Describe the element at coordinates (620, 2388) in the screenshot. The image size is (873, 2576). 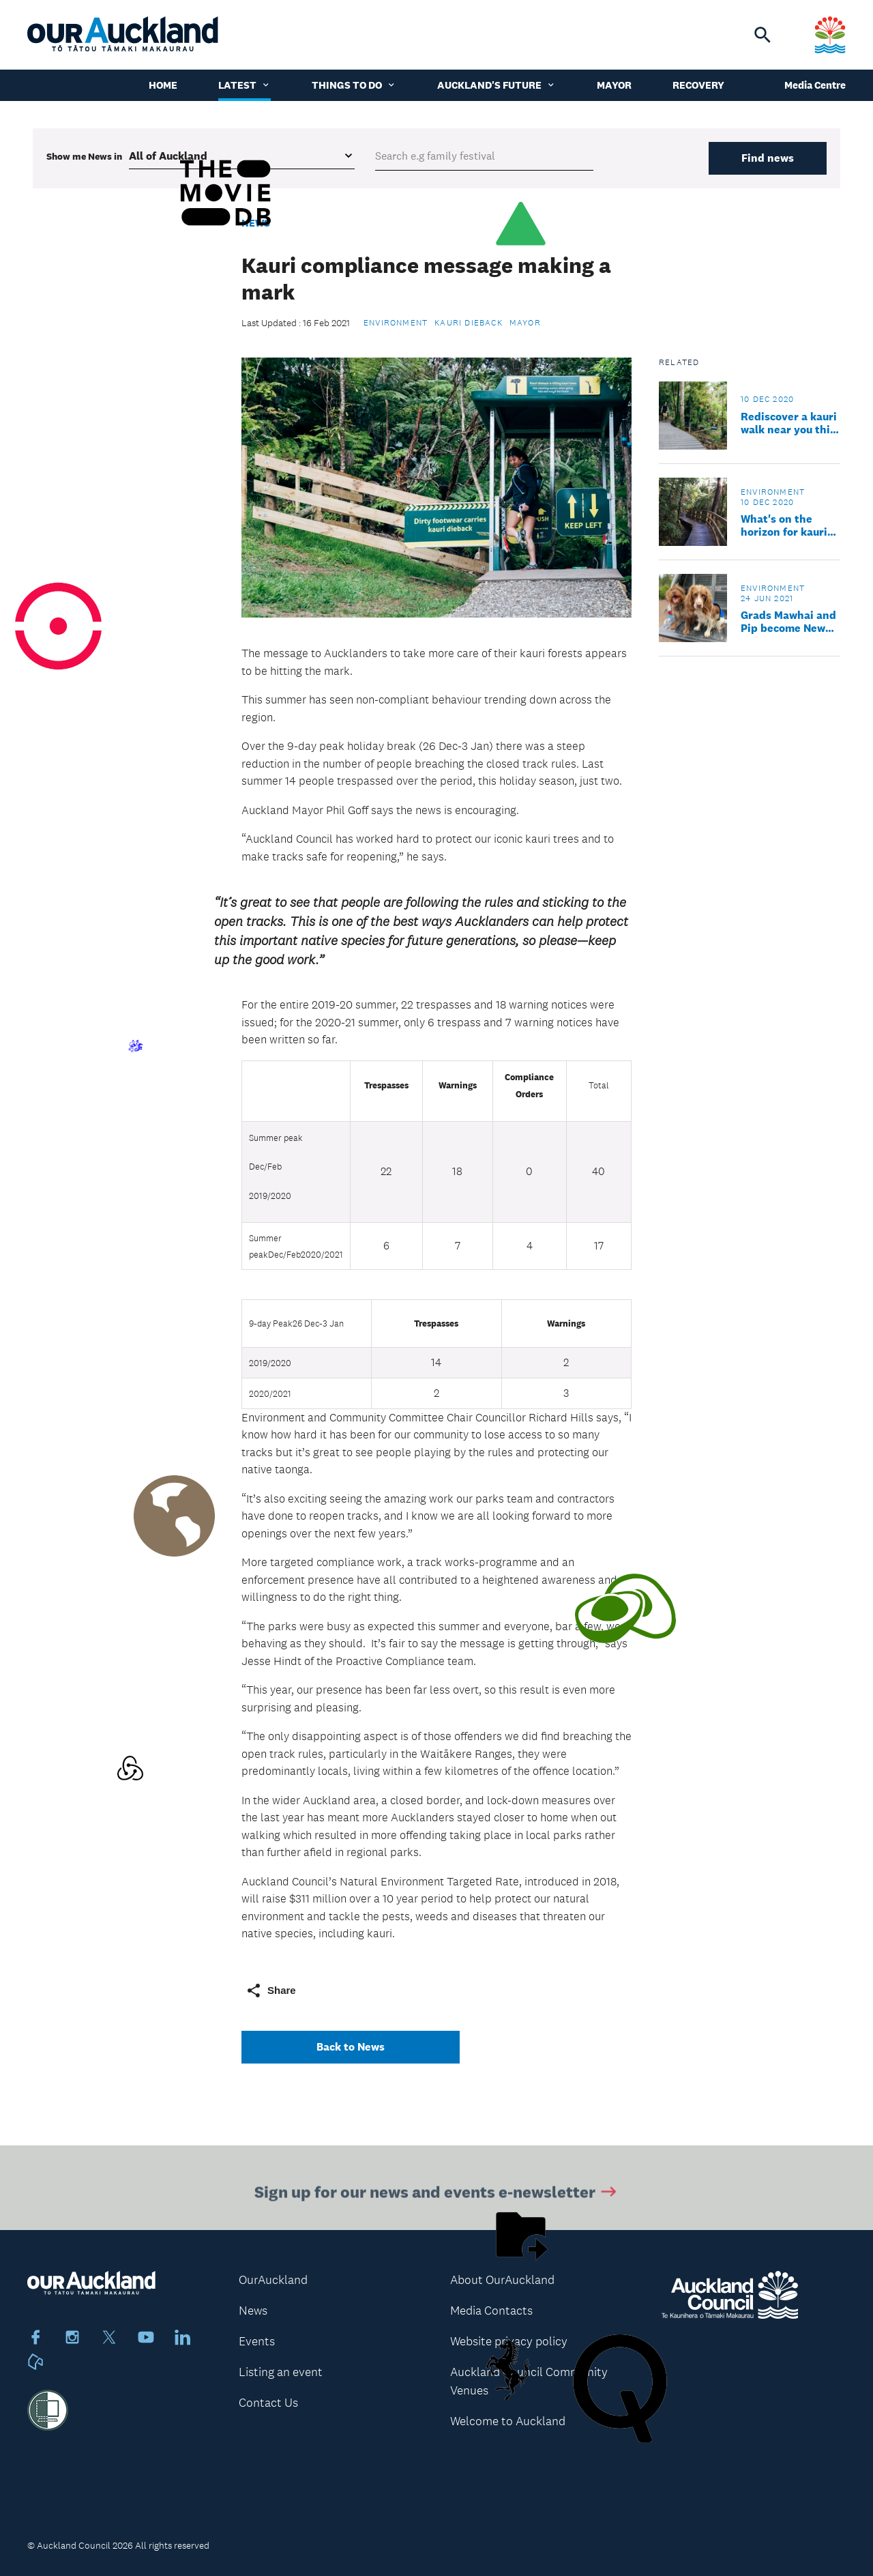
I see `qualcomm company logo` at that location.